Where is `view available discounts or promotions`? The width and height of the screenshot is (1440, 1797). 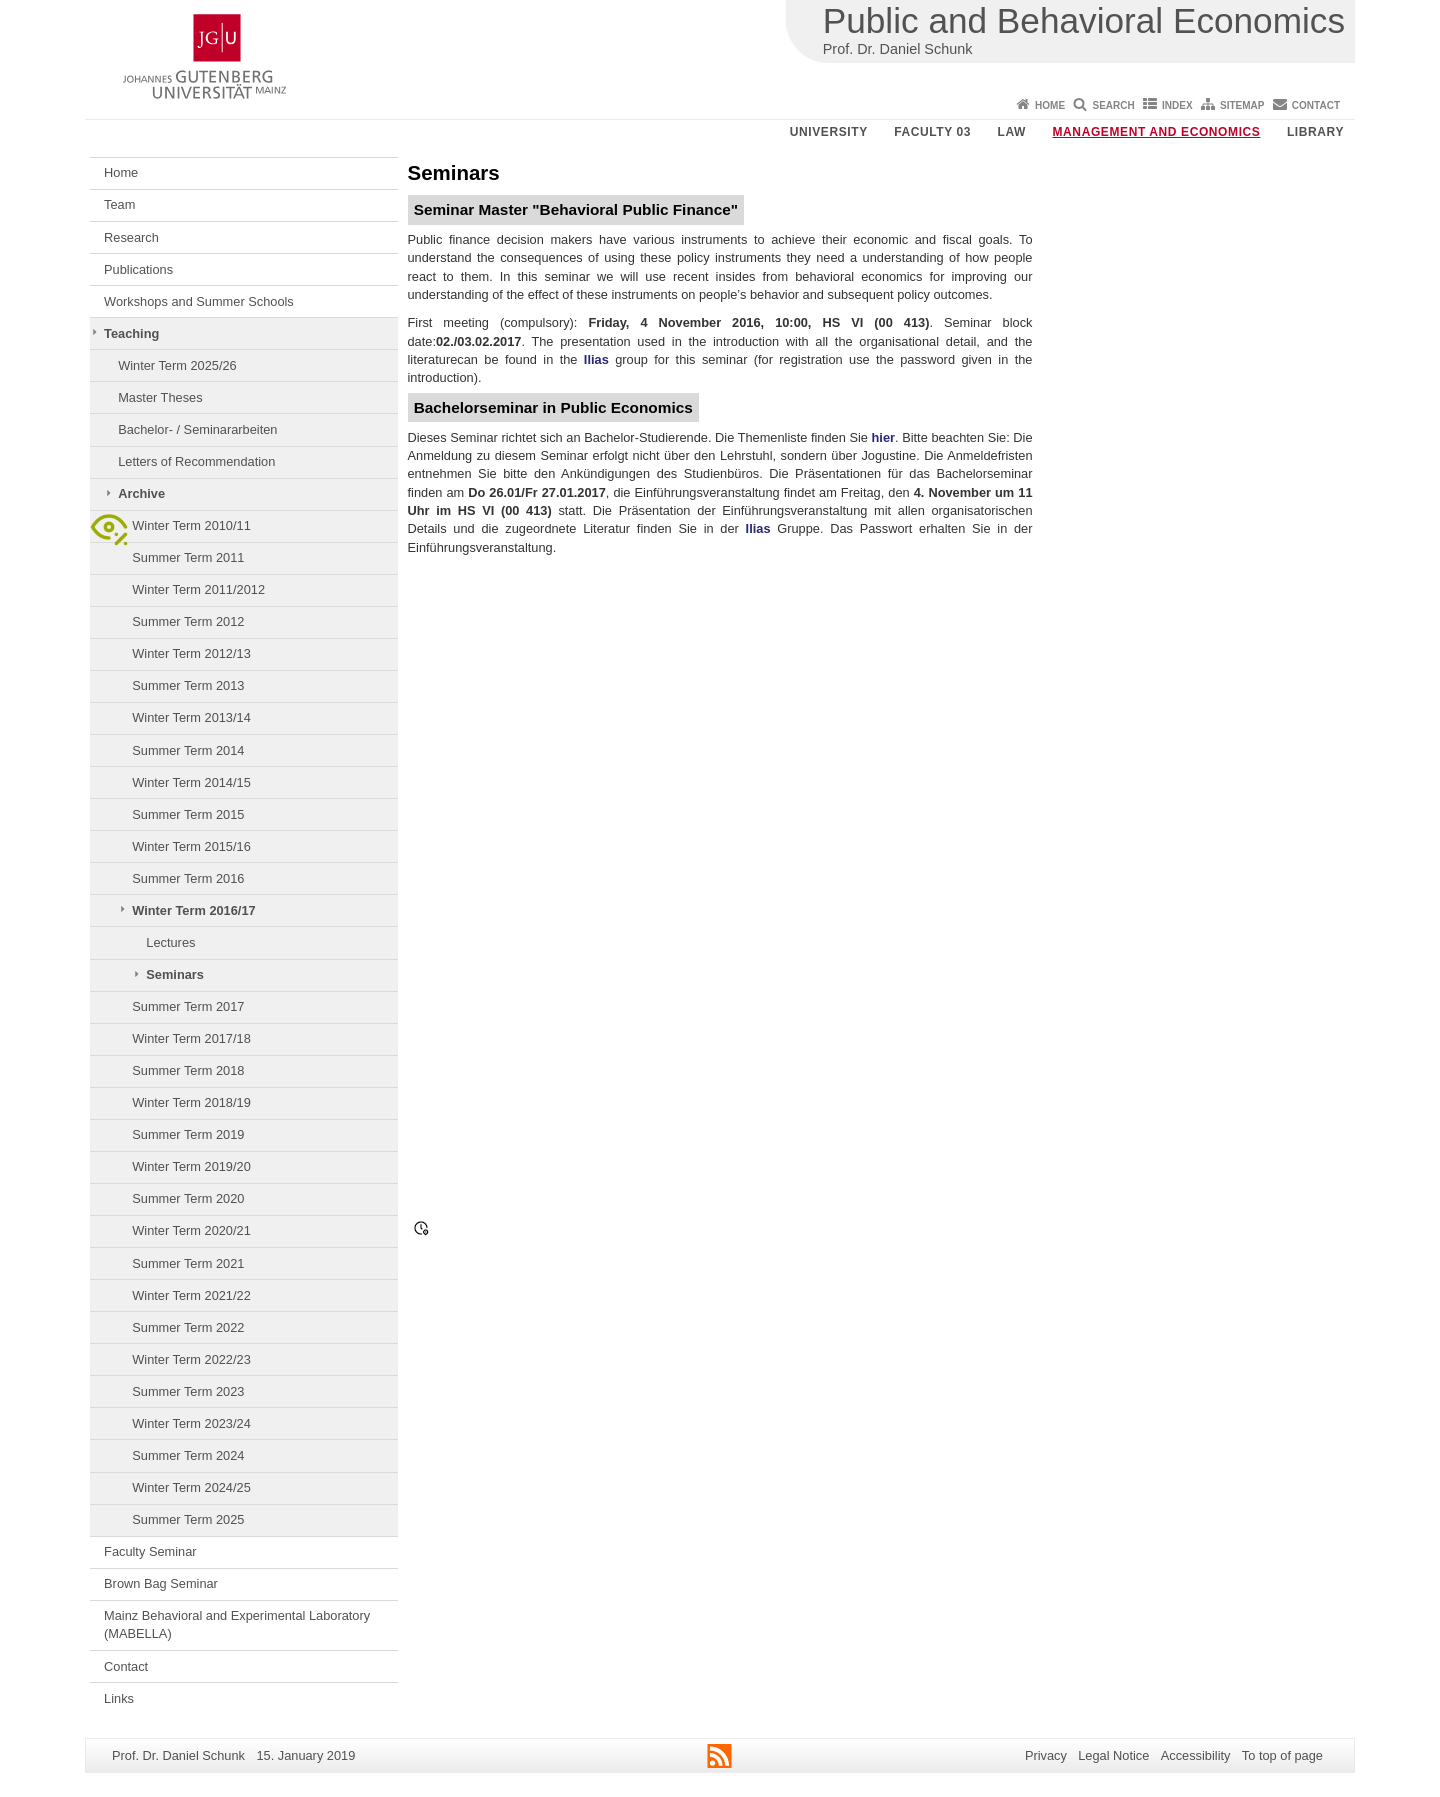 view available discounts or promotions is located at coordinates (109, 527).